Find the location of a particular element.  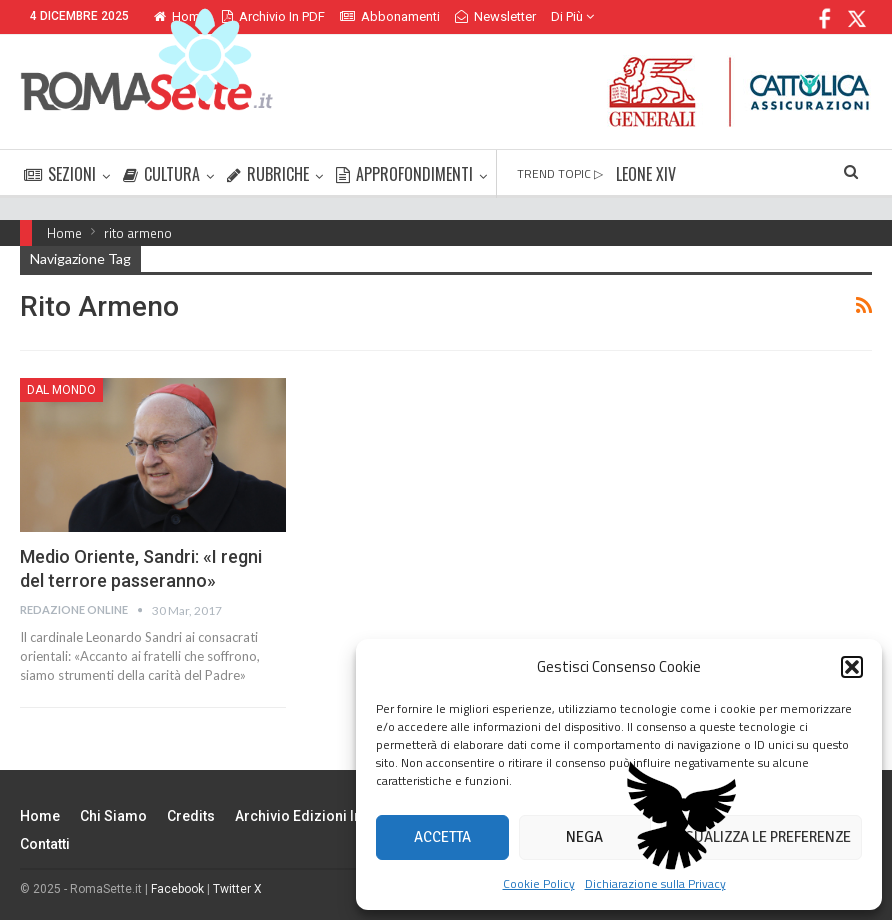

indicates peace or harmony state is located at coordinates (681, 817).